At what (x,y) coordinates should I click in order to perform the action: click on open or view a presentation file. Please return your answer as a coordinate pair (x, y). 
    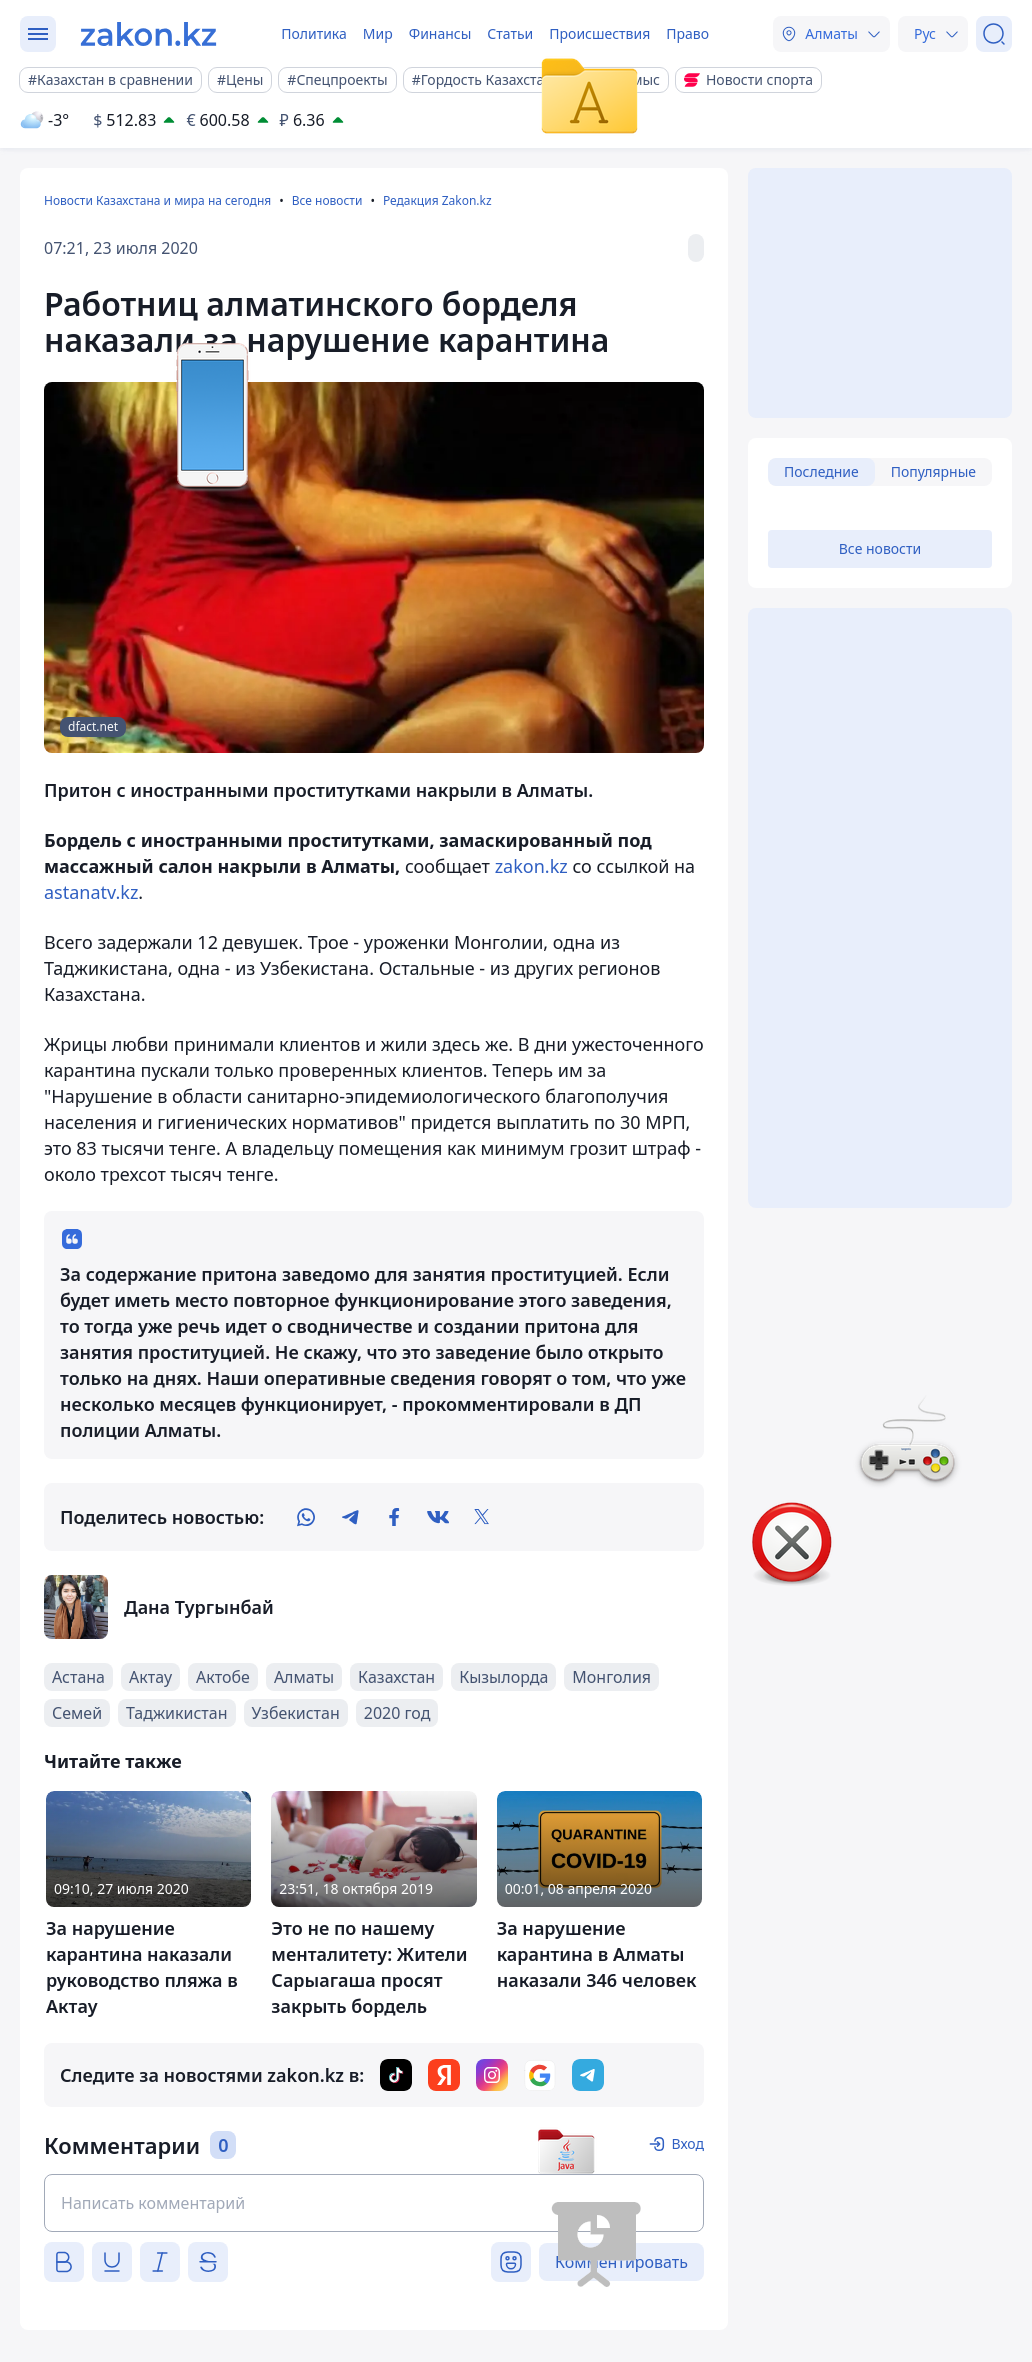
    Looking at the image, I should click on (597, 2241).